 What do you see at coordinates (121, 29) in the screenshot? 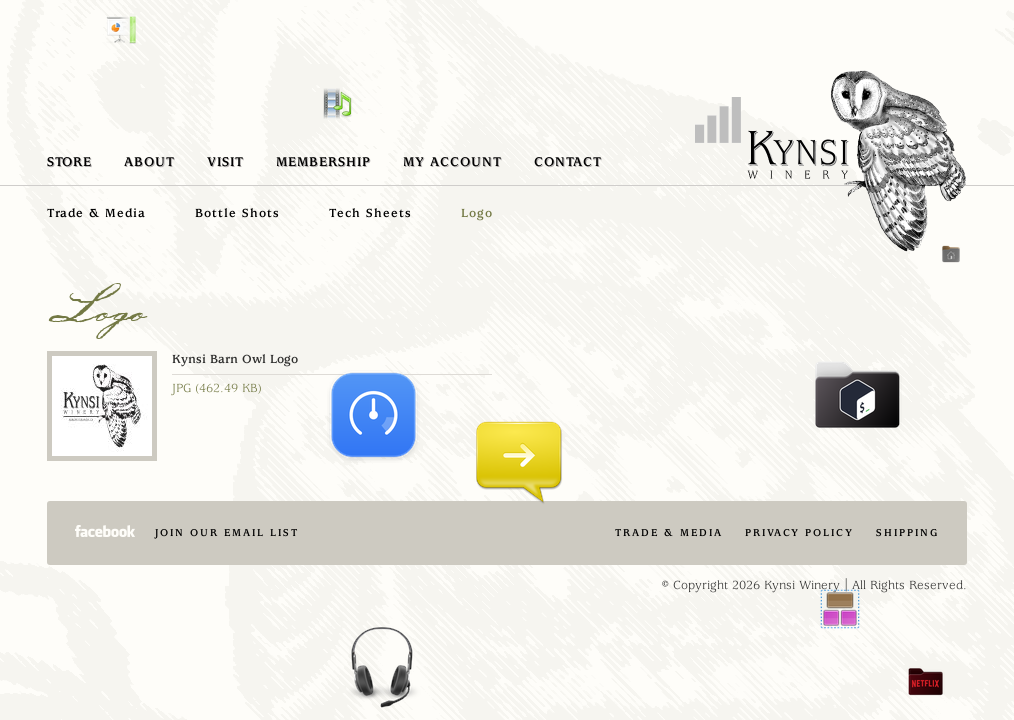
I see `presentation template file type` at bounding box center [121, 29].